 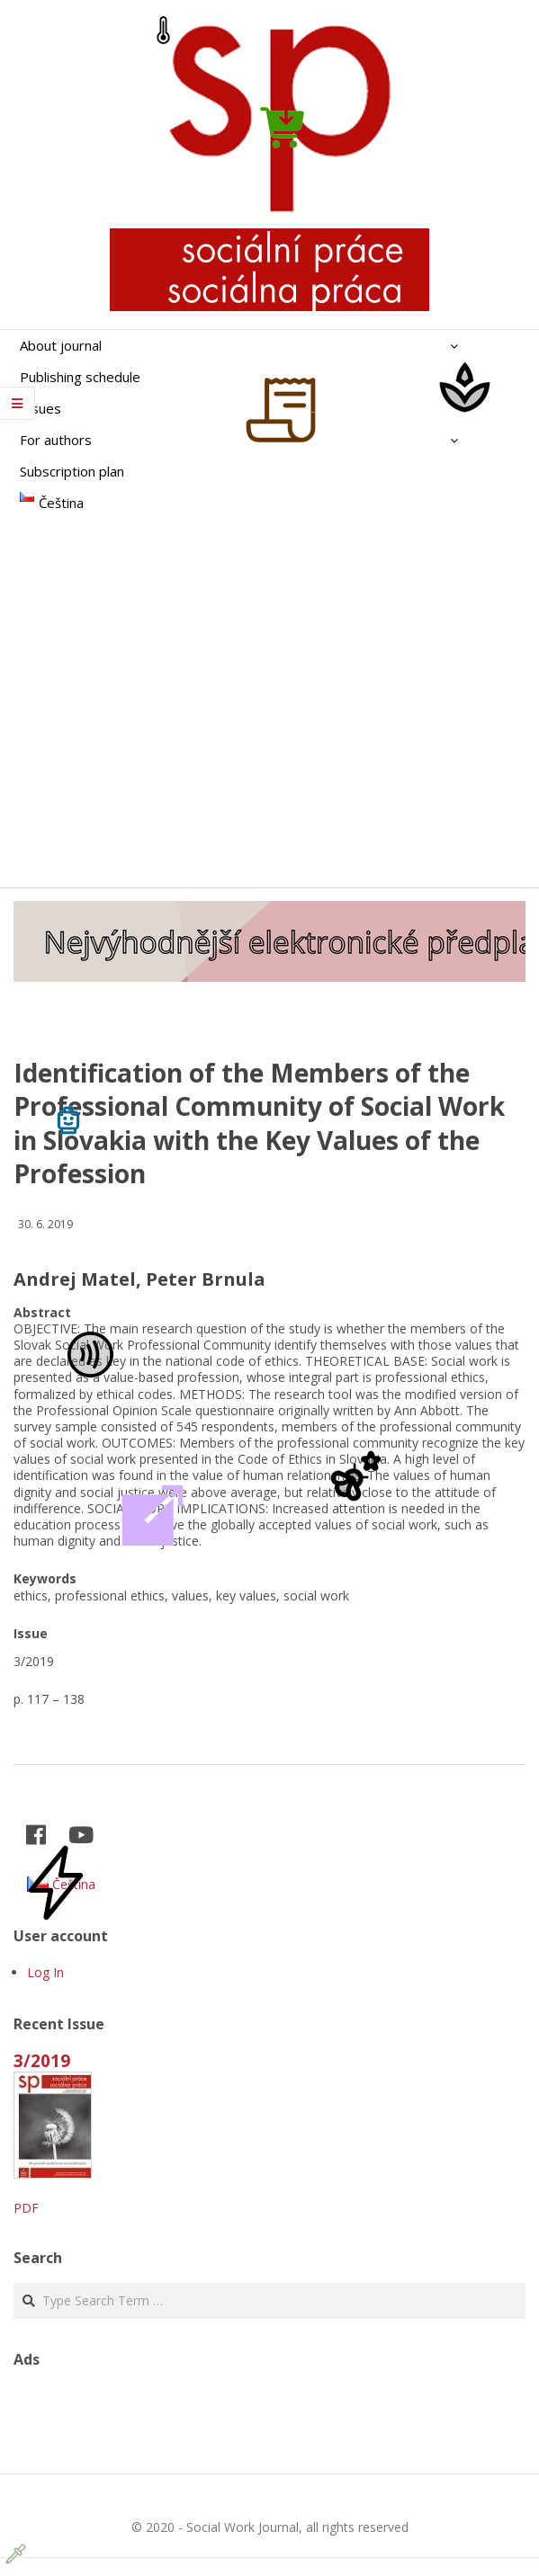 What do you see at coordinates (281, 410) in the screenshot?
I see `view purchase receipt or transaction history` at bounding box center [281, 410].